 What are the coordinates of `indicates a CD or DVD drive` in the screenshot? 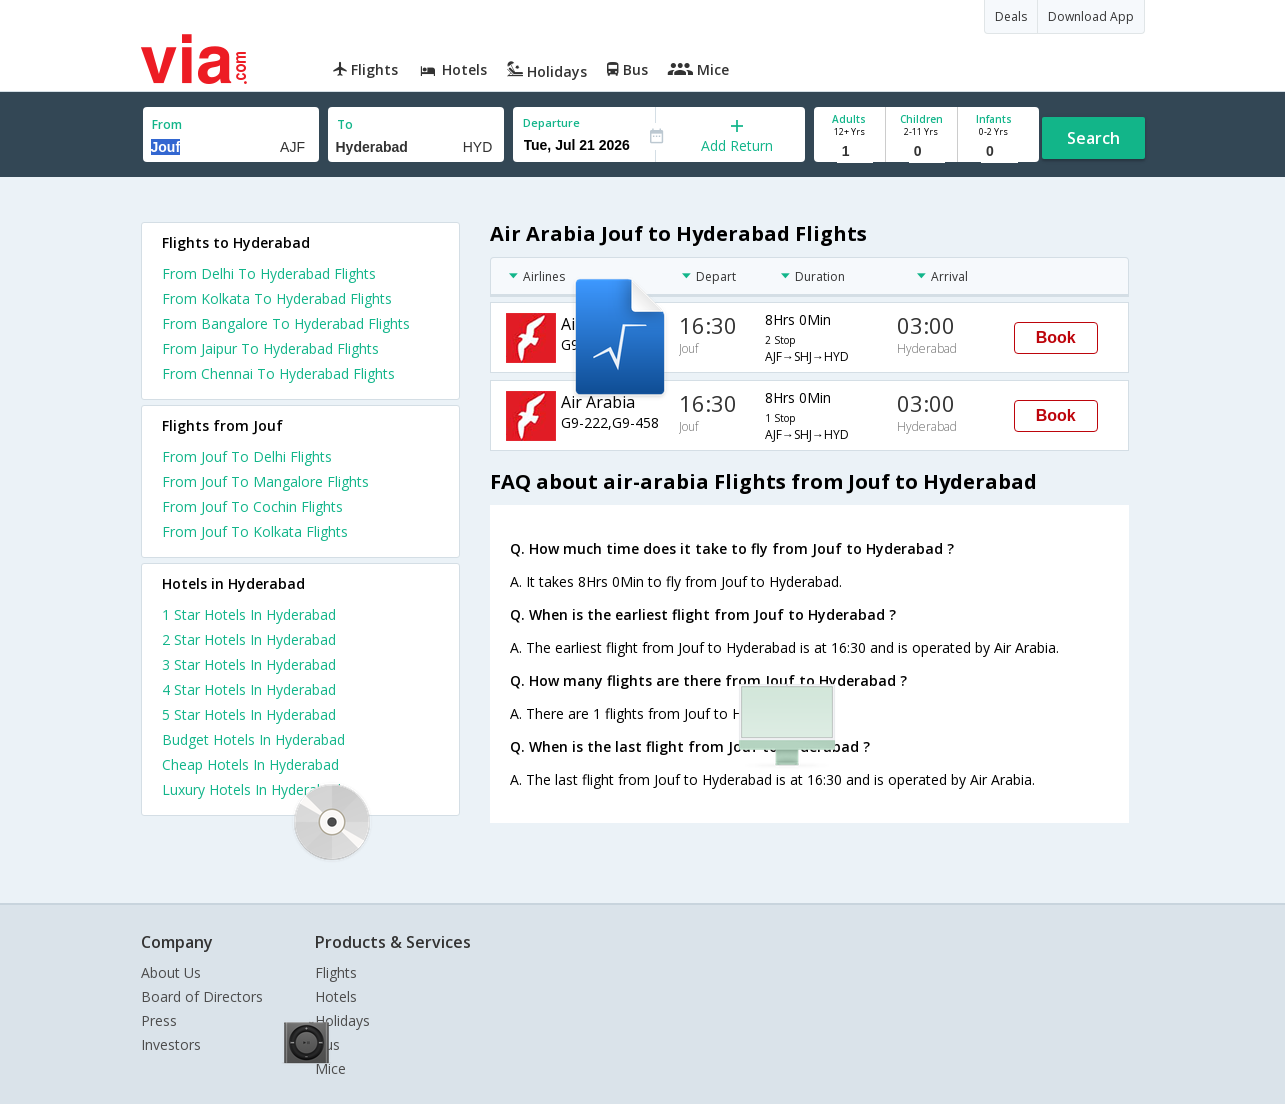 It's located at (332, 822).